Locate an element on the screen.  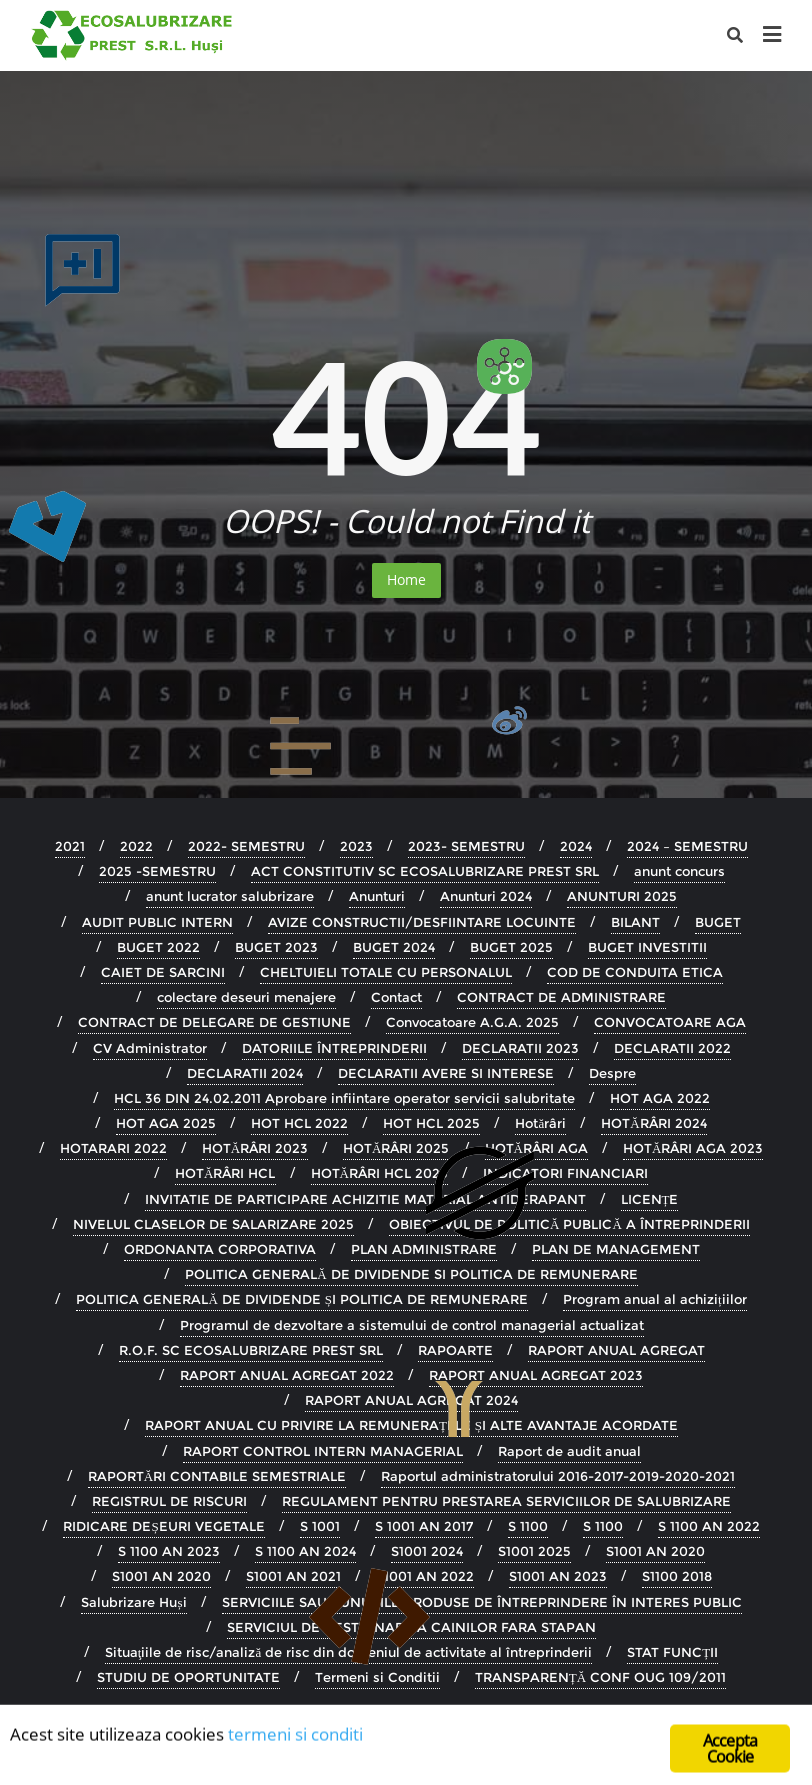
view horizontal bar chart data is located at coordinates (299, 746).